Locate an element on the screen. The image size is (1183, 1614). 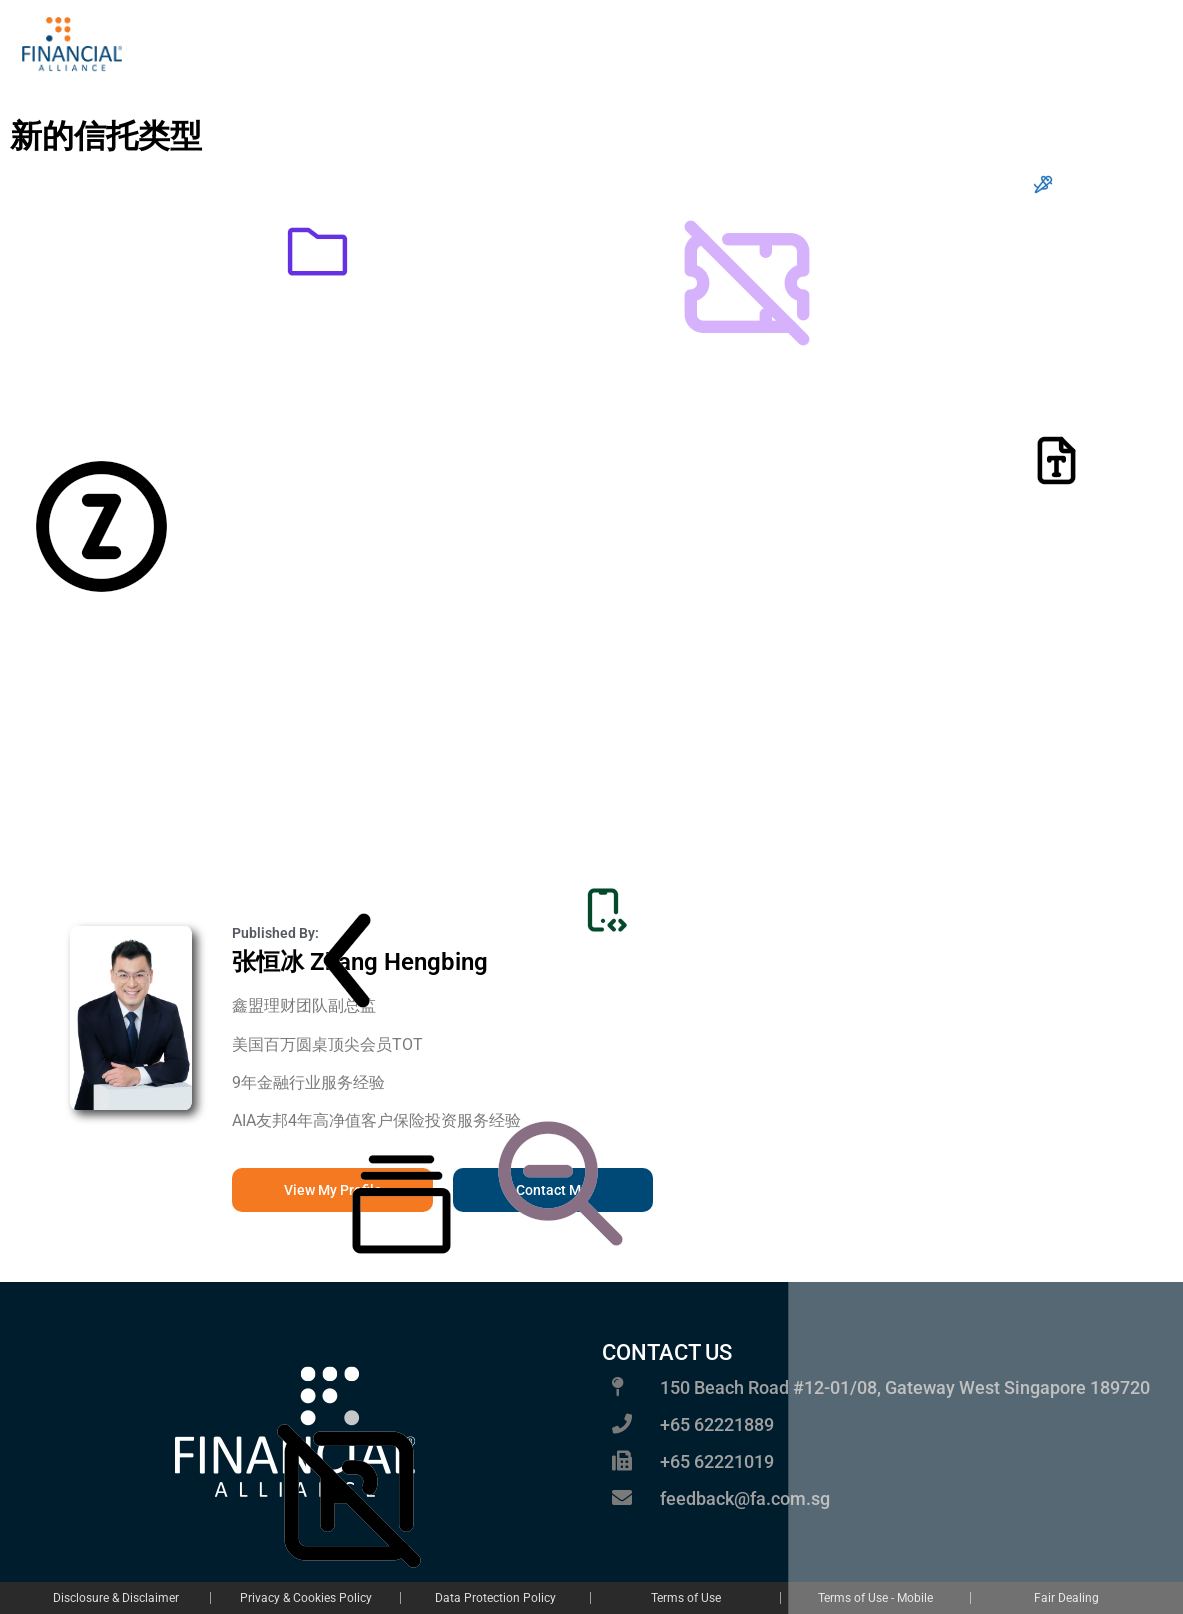
view stacked cards or layers is located at coordinates (401, 1208).